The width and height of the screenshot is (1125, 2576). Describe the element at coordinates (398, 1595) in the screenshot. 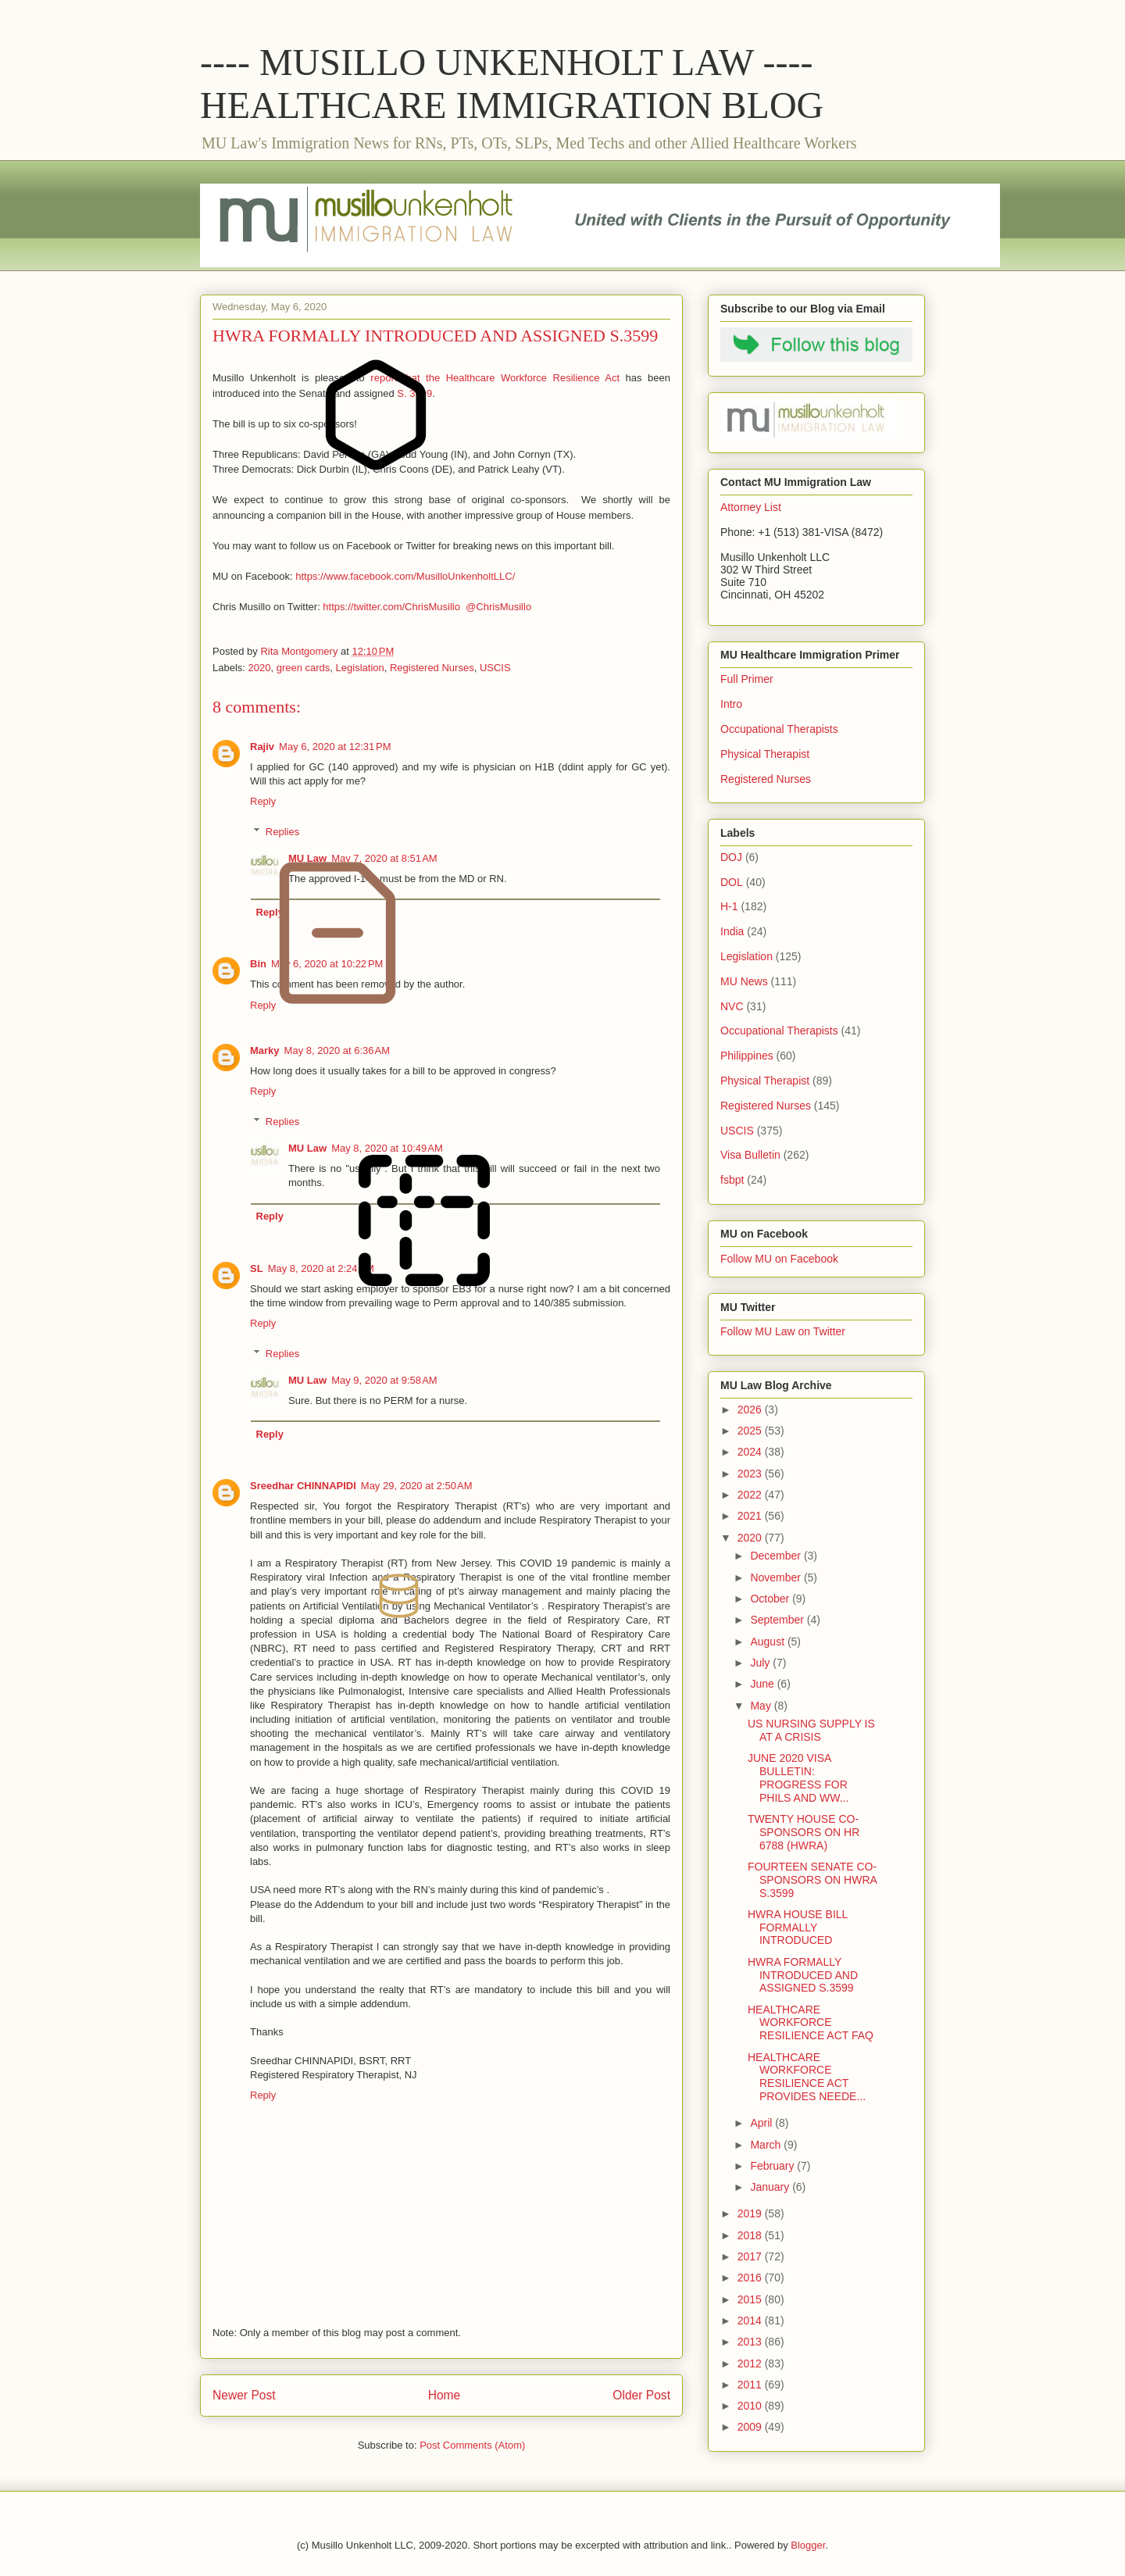

I see `access database storage` at that location.